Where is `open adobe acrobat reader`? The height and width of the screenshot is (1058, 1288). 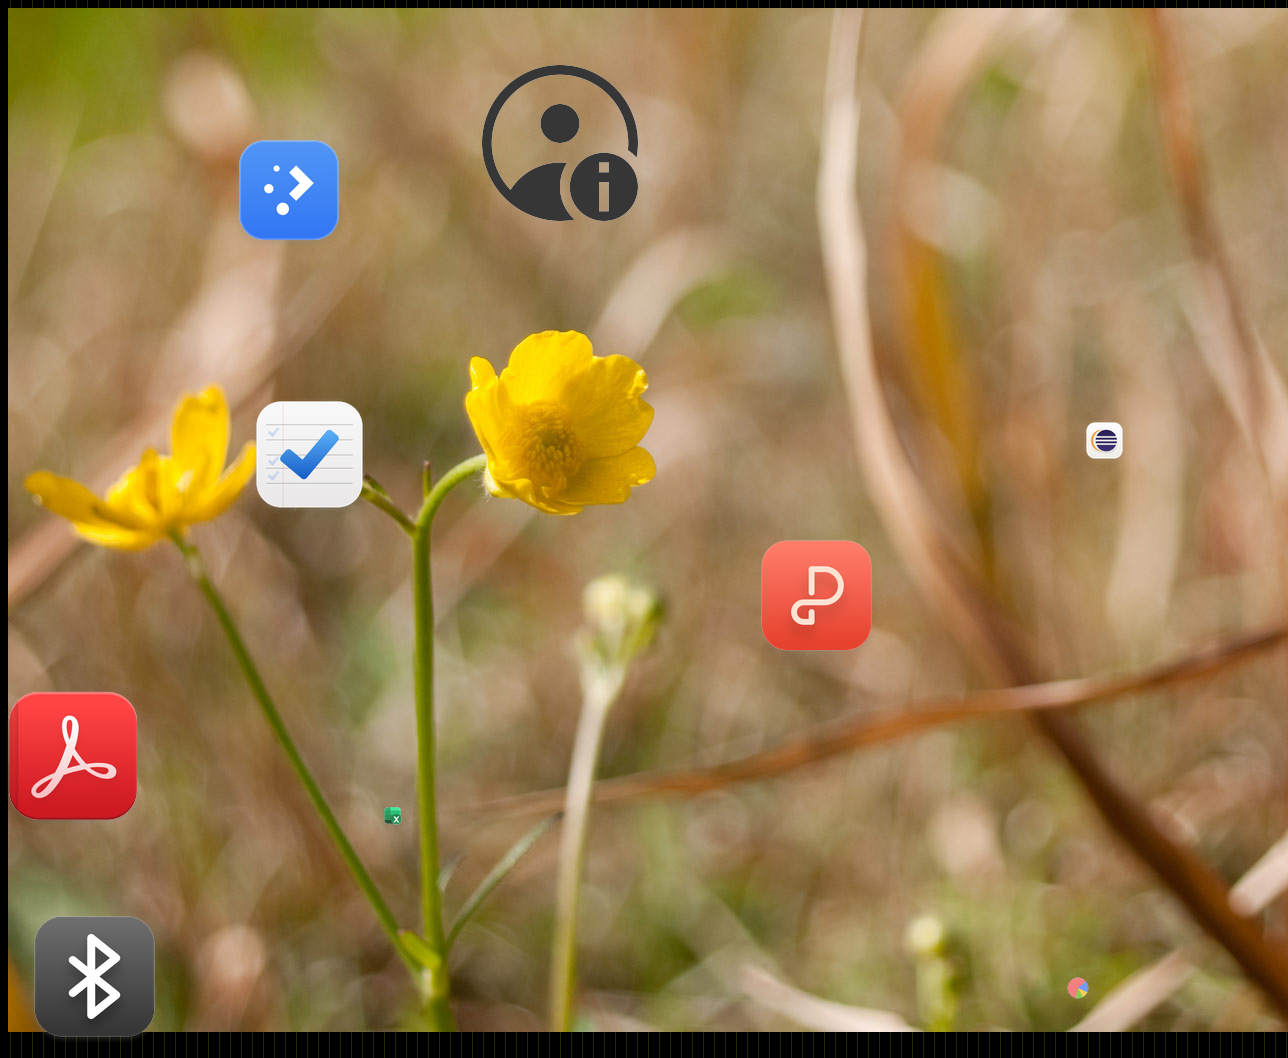 open adobe acrobat reader is located at coordinates (73, 756).